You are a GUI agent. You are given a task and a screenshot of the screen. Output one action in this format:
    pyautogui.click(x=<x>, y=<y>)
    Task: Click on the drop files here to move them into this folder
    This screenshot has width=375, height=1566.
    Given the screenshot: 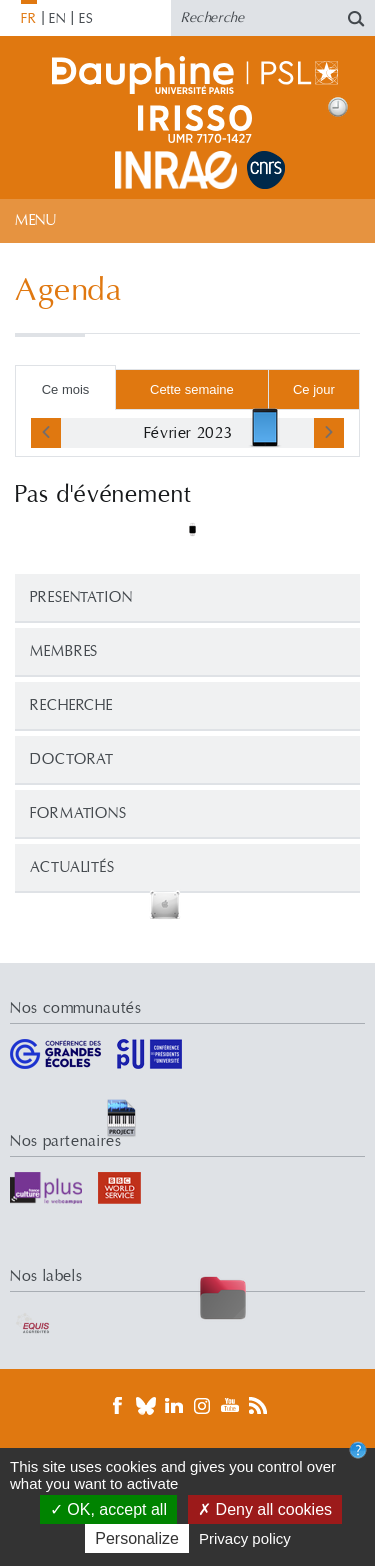 What is the action you would take?
    pyautogui.click(x=223, y=1298)
    